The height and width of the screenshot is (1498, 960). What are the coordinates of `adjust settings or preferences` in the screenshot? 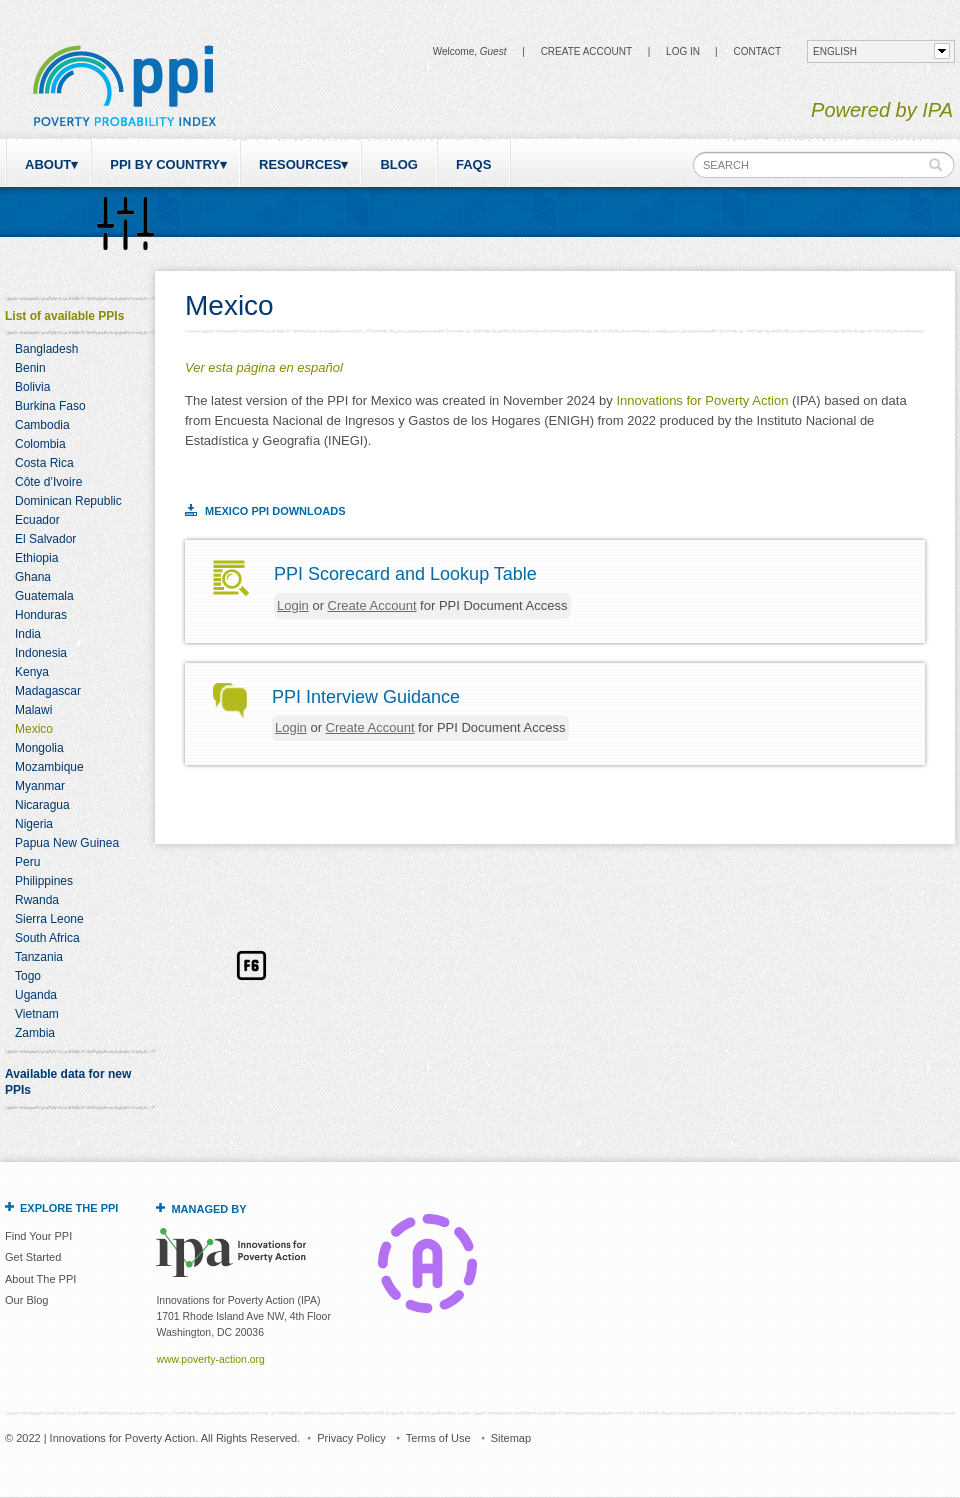 It's located at (125, 223).